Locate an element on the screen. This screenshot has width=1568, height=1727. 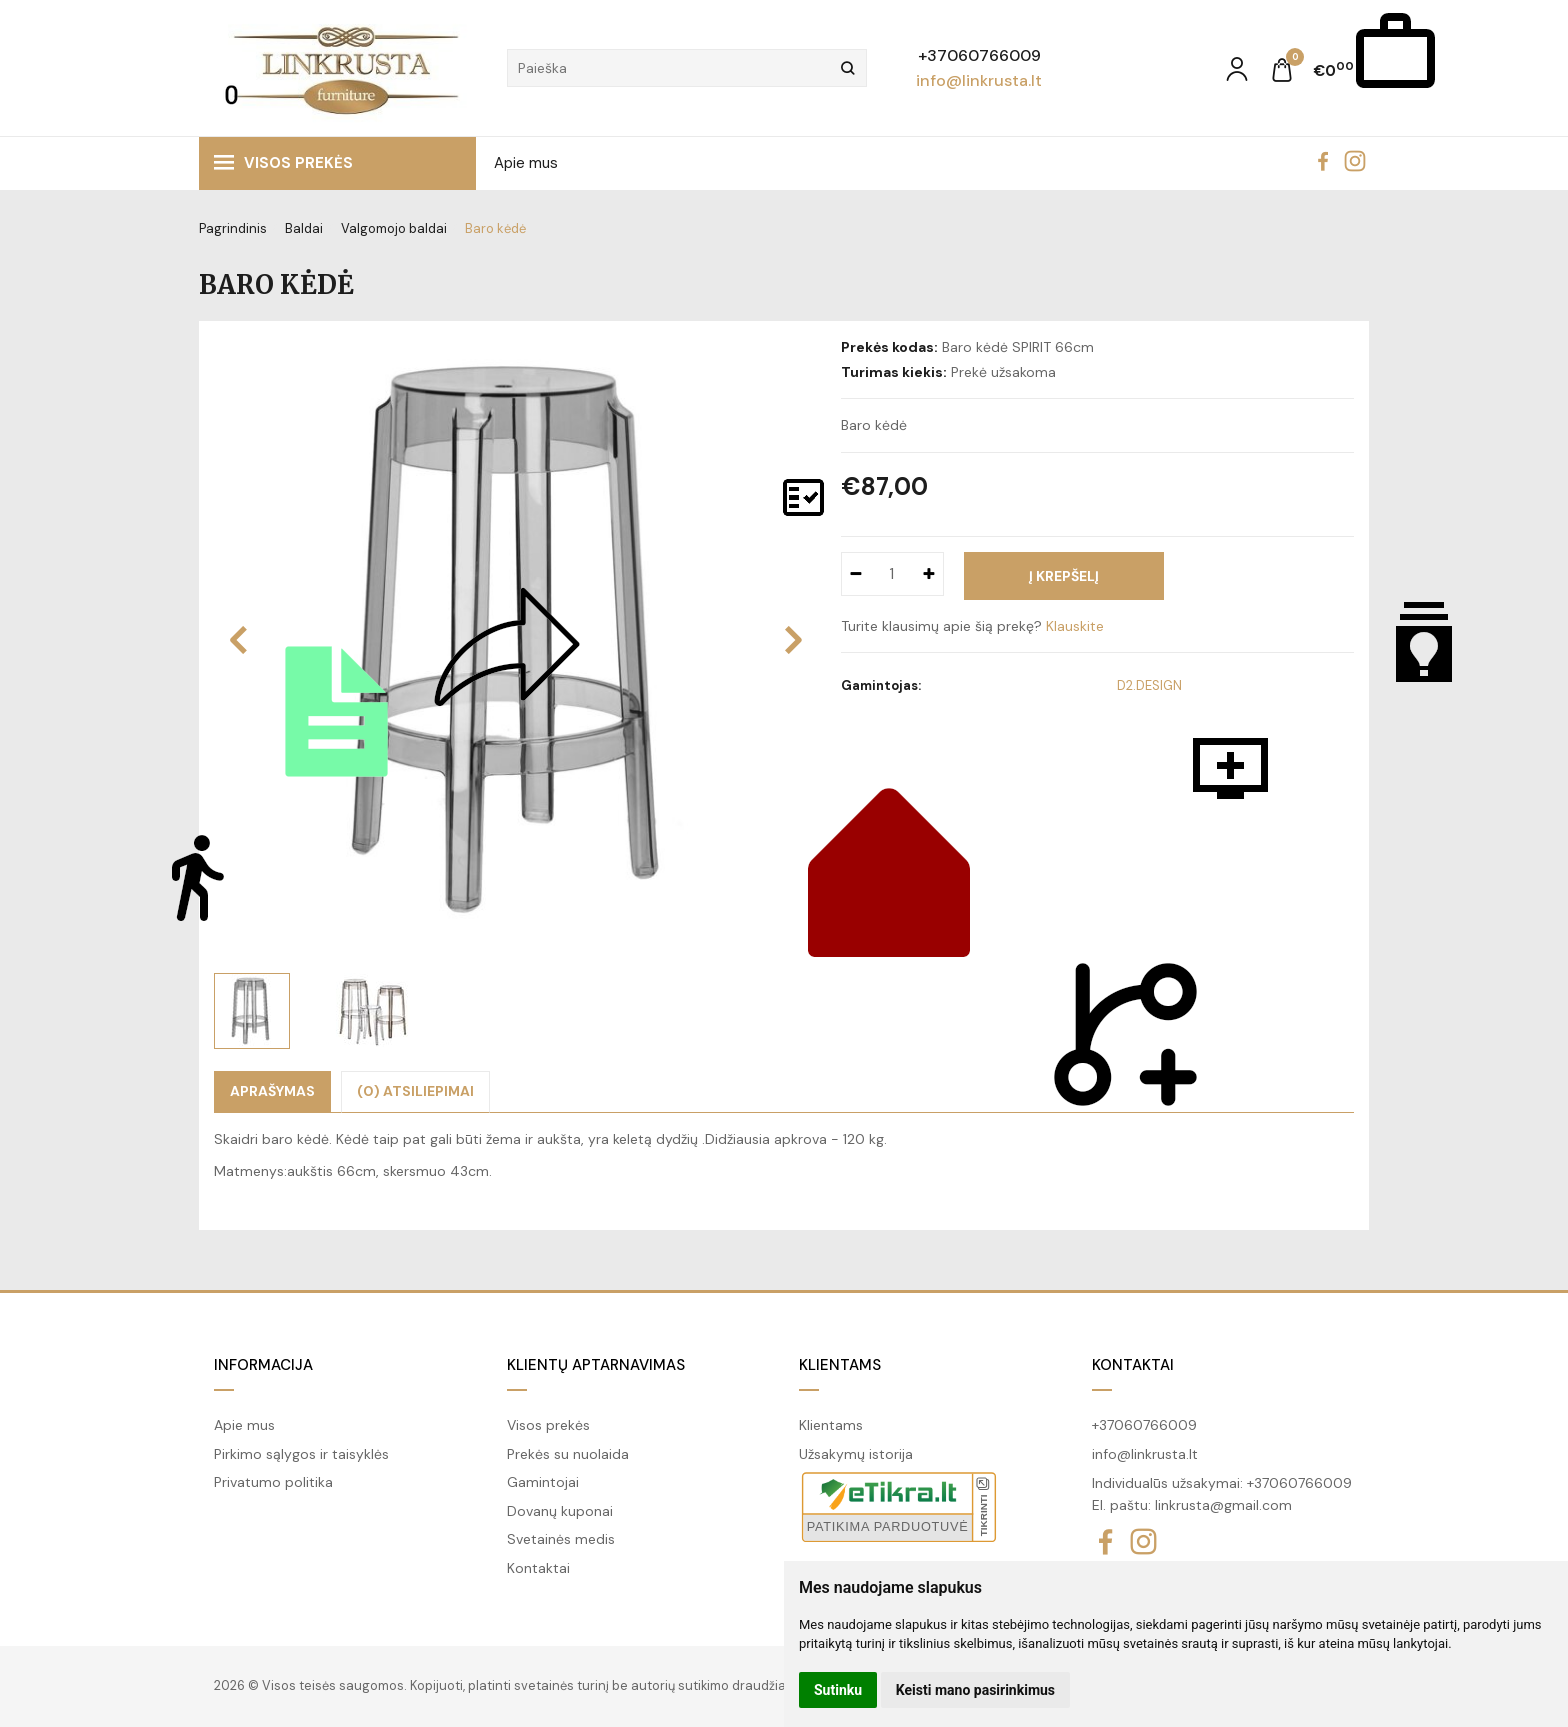
share this content is located at coordinates (507, 655).